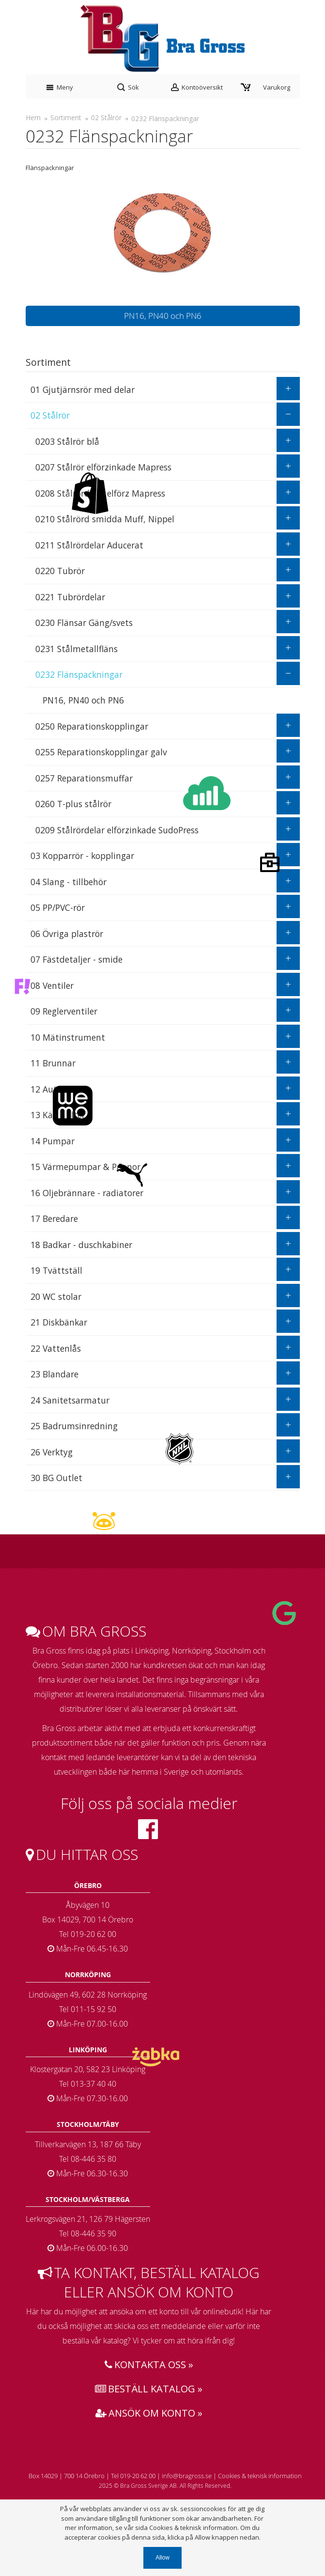  I want to click on Fritz! brand logo, so click(22, 986).